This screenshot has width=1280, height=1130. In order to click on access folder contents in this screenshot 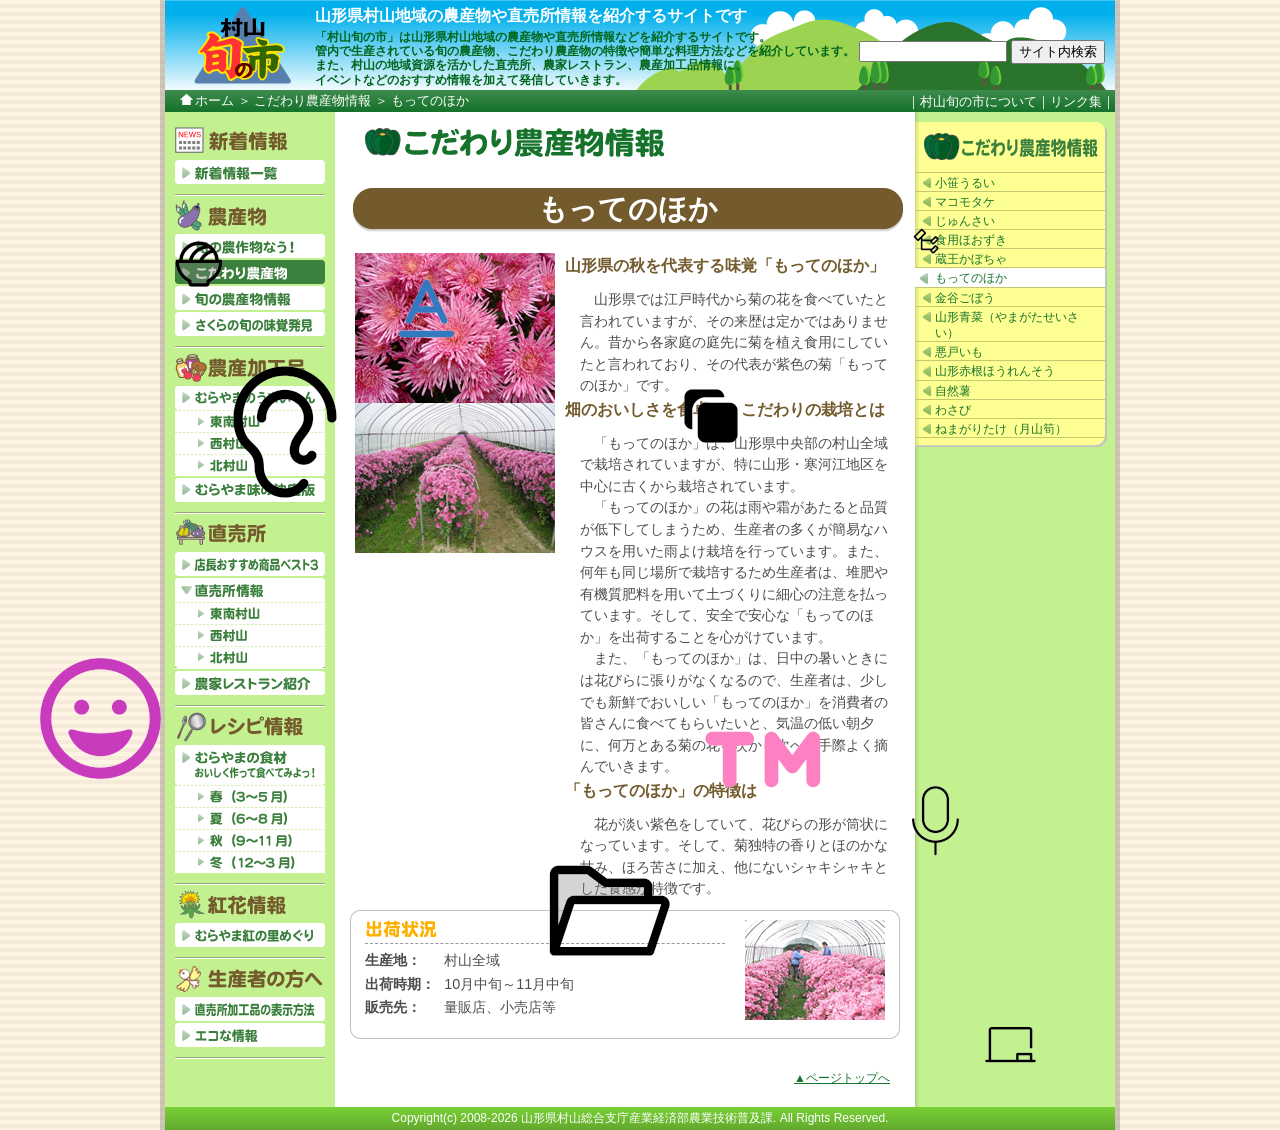, I will do `click(605, 908)`.